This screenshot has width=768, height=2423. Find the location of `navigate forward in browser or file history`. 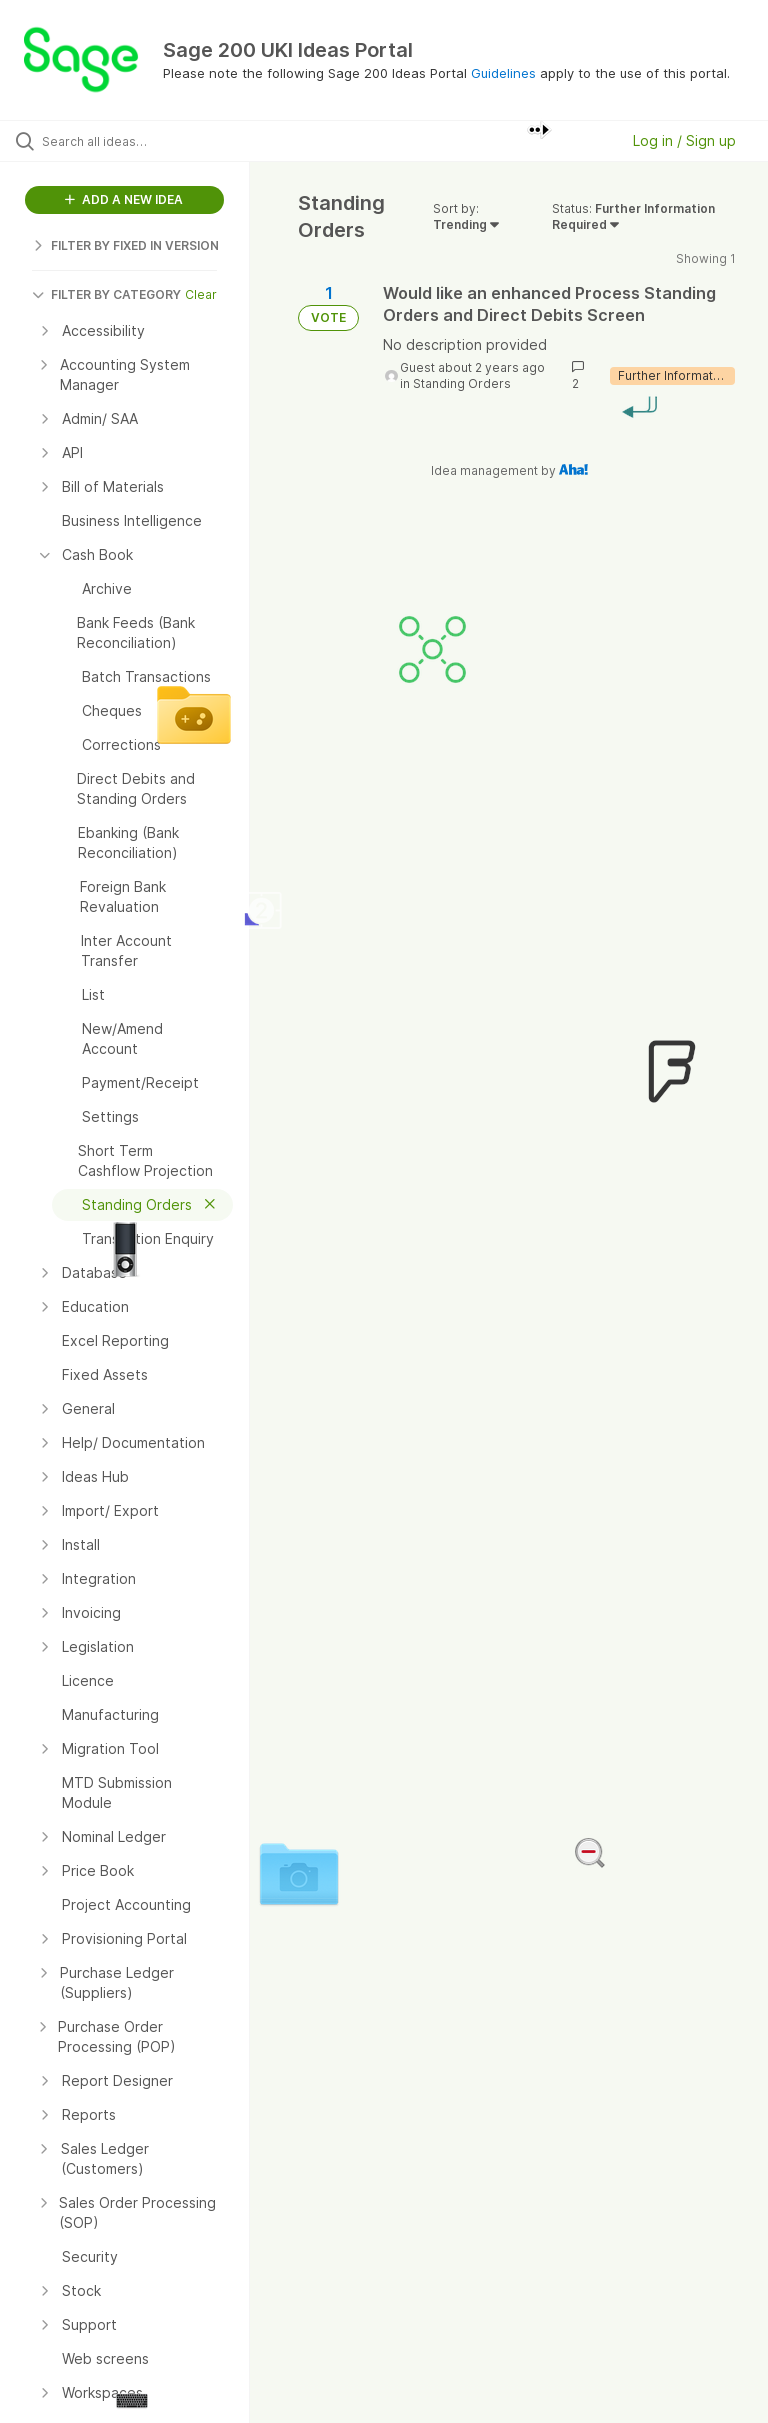

navigate forward in browser or file history is located at coordinates (538, 130).